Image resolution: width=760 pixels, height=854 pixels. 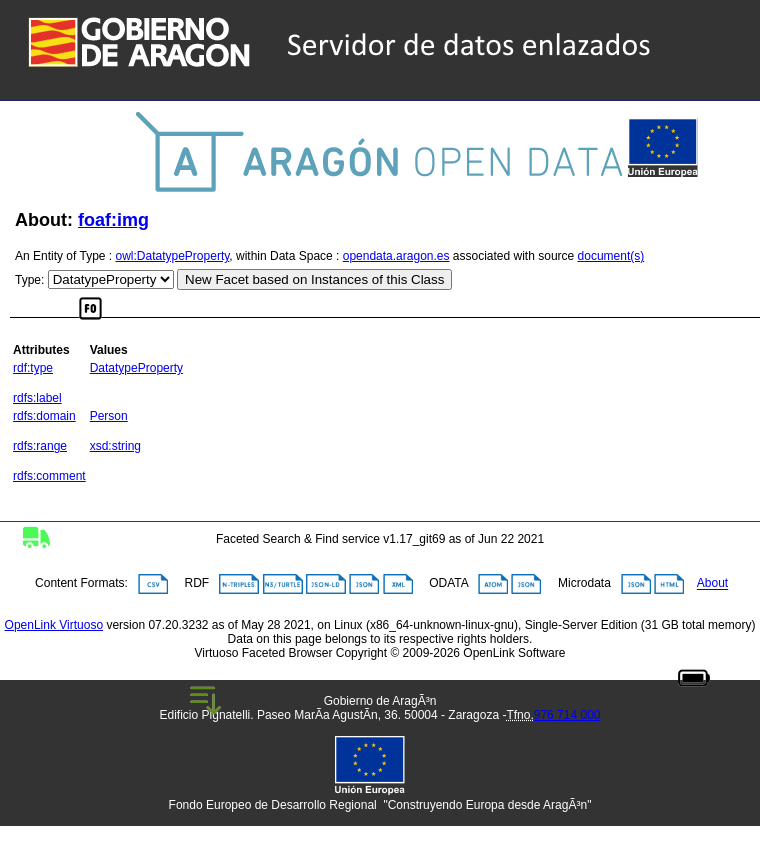 What do you see at coordinates (90, 308) in the screenshot?
I see `f0 function key or keyboard shortcut` at bounding box center [90, 308].